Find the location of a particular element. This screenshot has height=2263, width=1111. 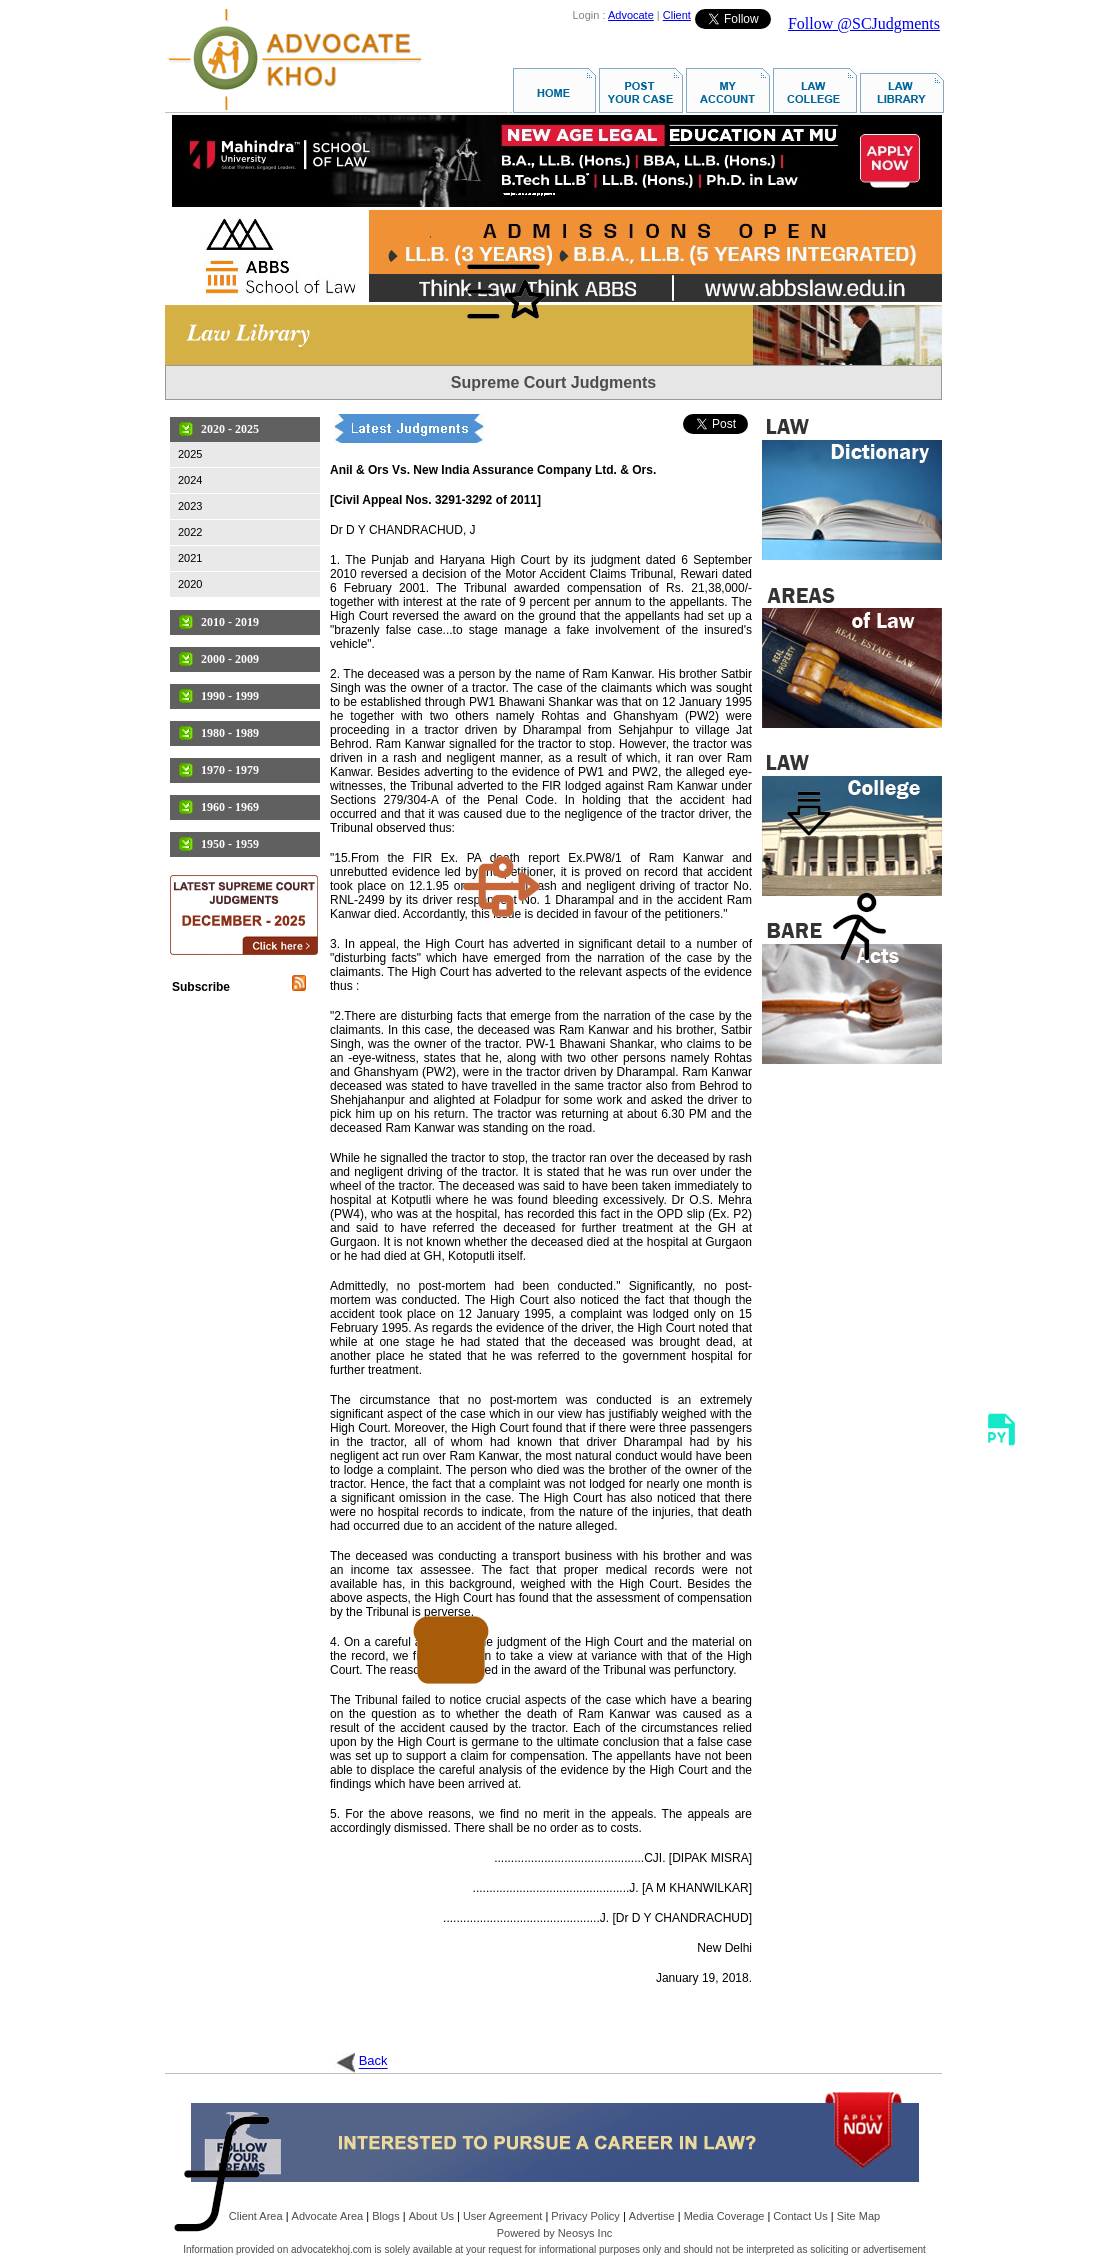

download file or content is located at coordinates (809, 812).